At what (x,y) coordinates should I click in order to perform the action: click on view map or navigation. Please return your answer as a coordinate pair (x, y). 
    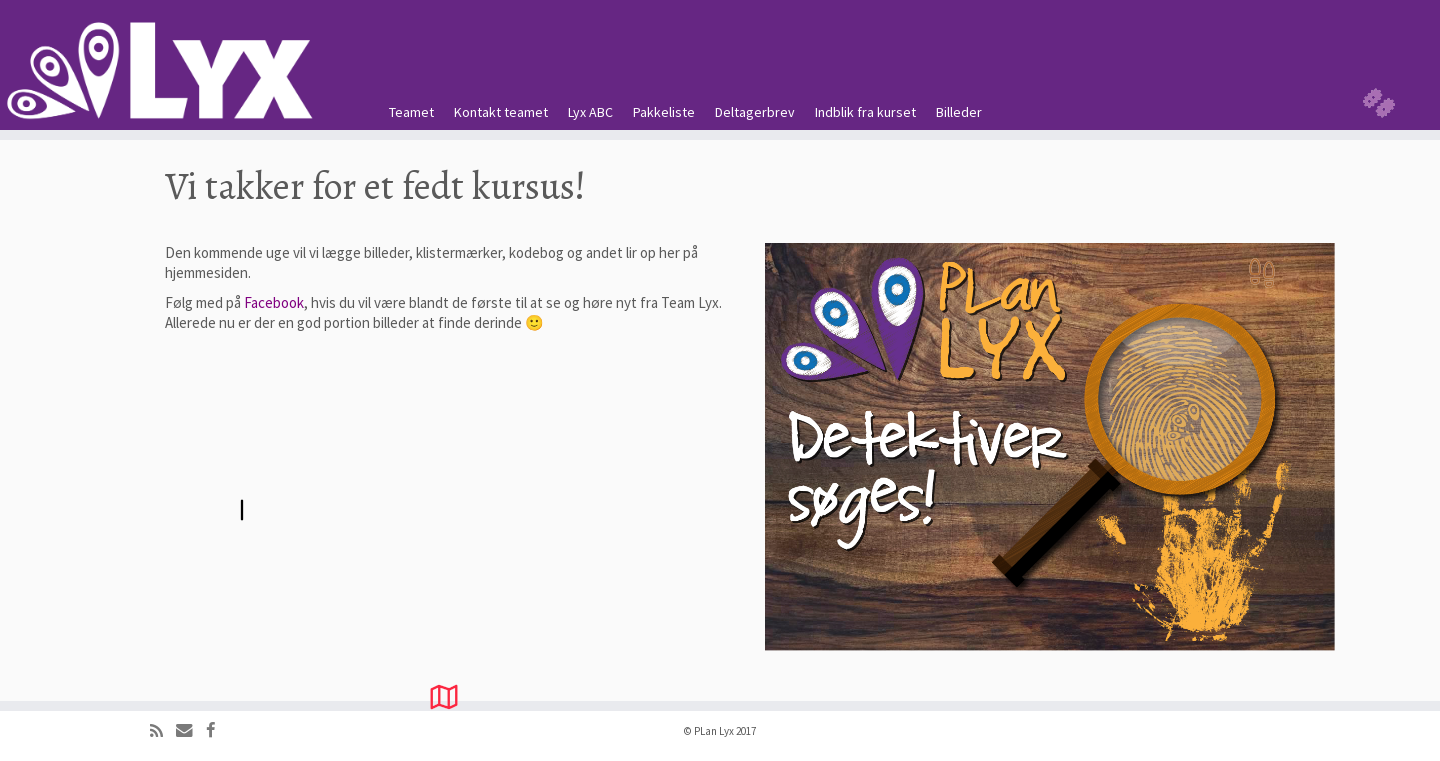
    Looking at the image, I should click on (444, 697).